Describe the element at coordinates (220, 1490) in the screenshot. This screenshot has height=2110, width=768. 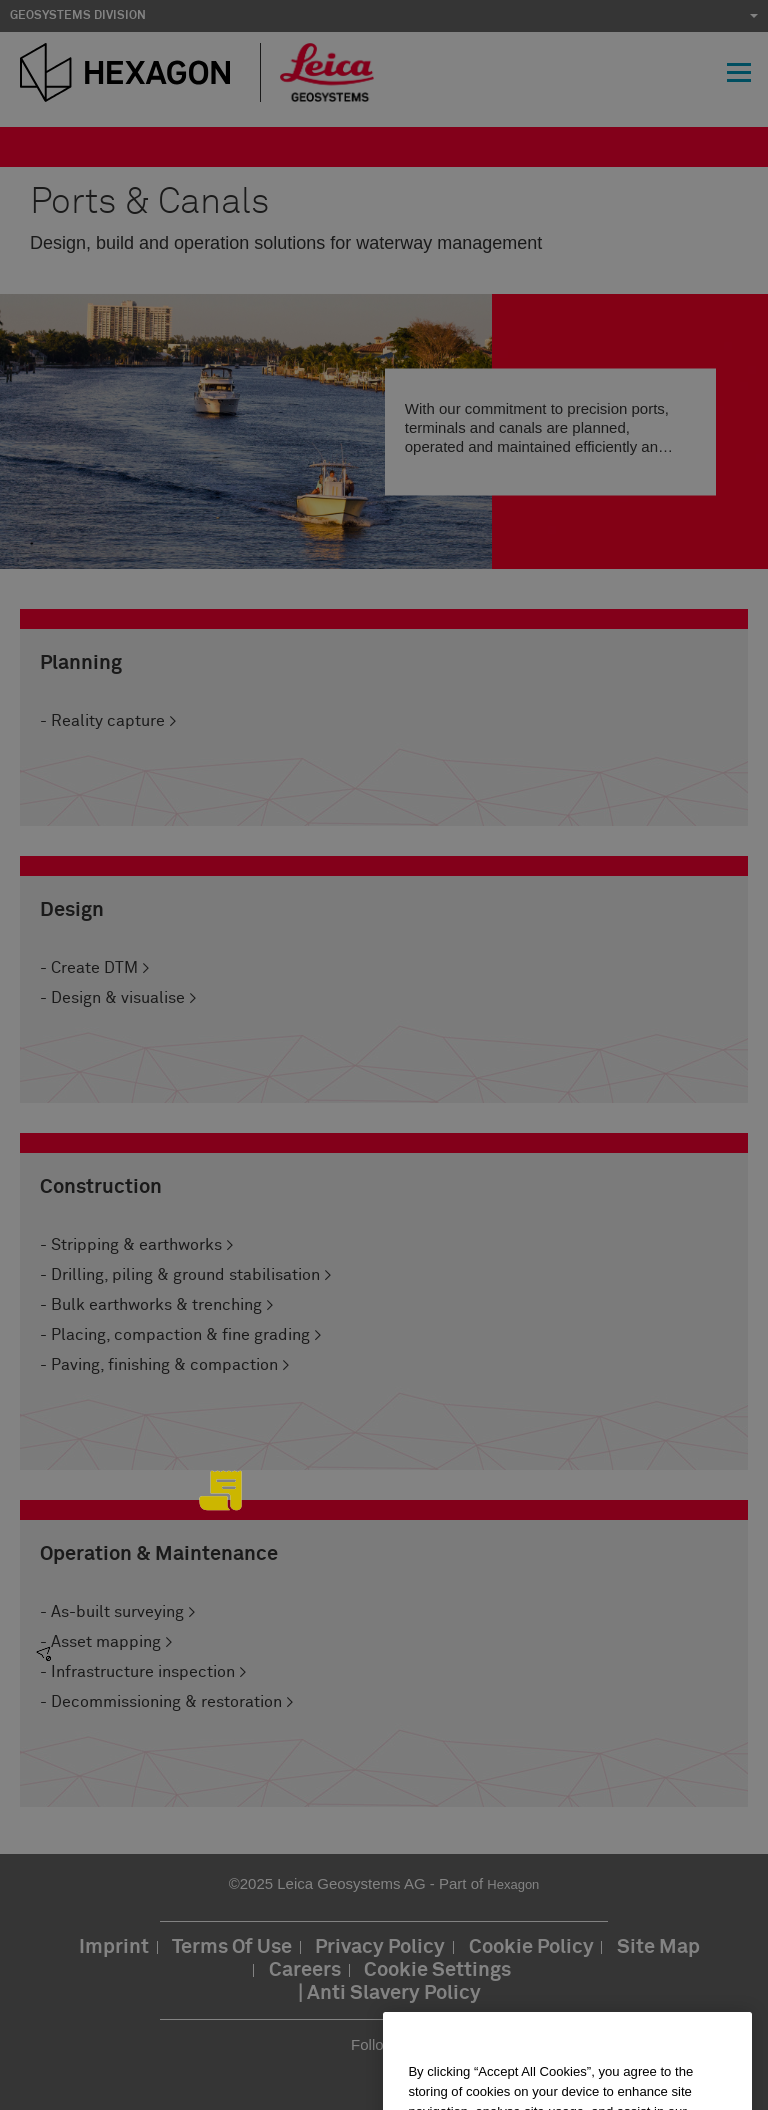
I see `view purchase receipt or transaction history` at that location.